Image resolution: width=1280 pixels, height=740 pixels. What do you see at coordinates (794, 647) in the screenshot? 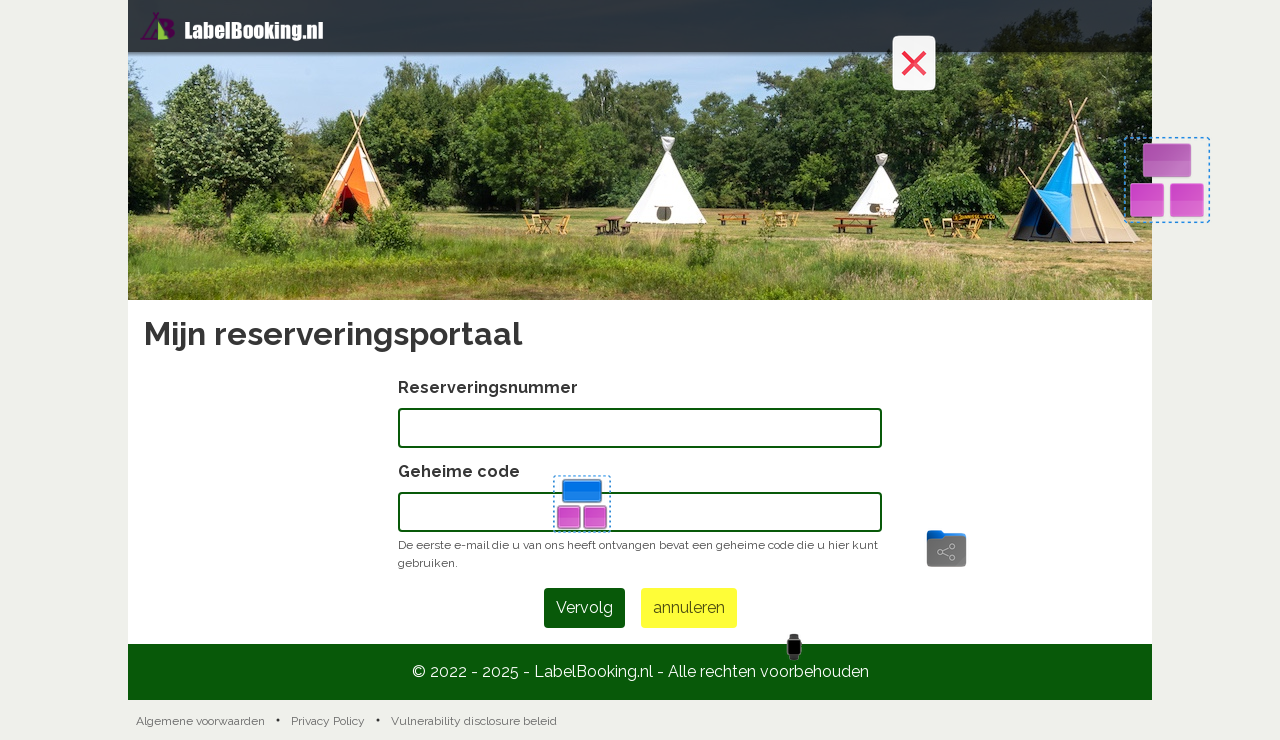
I see `manage connected Apple Watch device` at bounding box center [794, 647].